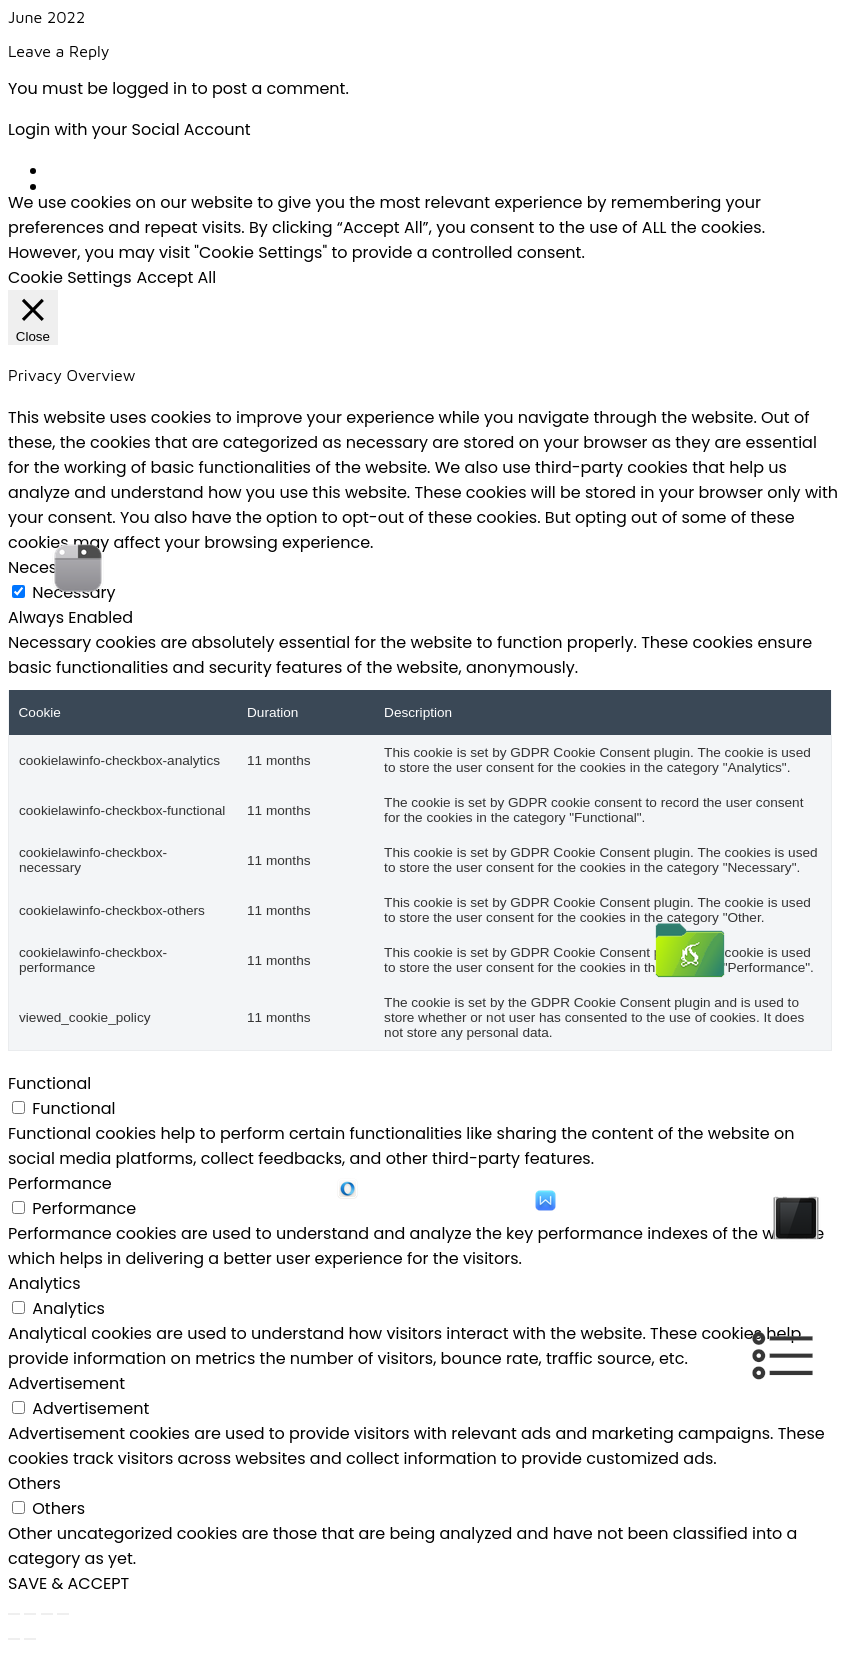 Image resolution: width=848 pixels, height=1654 pixels. Describe the element at coordinates (78, 569) in the screenshot. I see `open tabs preferences in system settings` at that location.